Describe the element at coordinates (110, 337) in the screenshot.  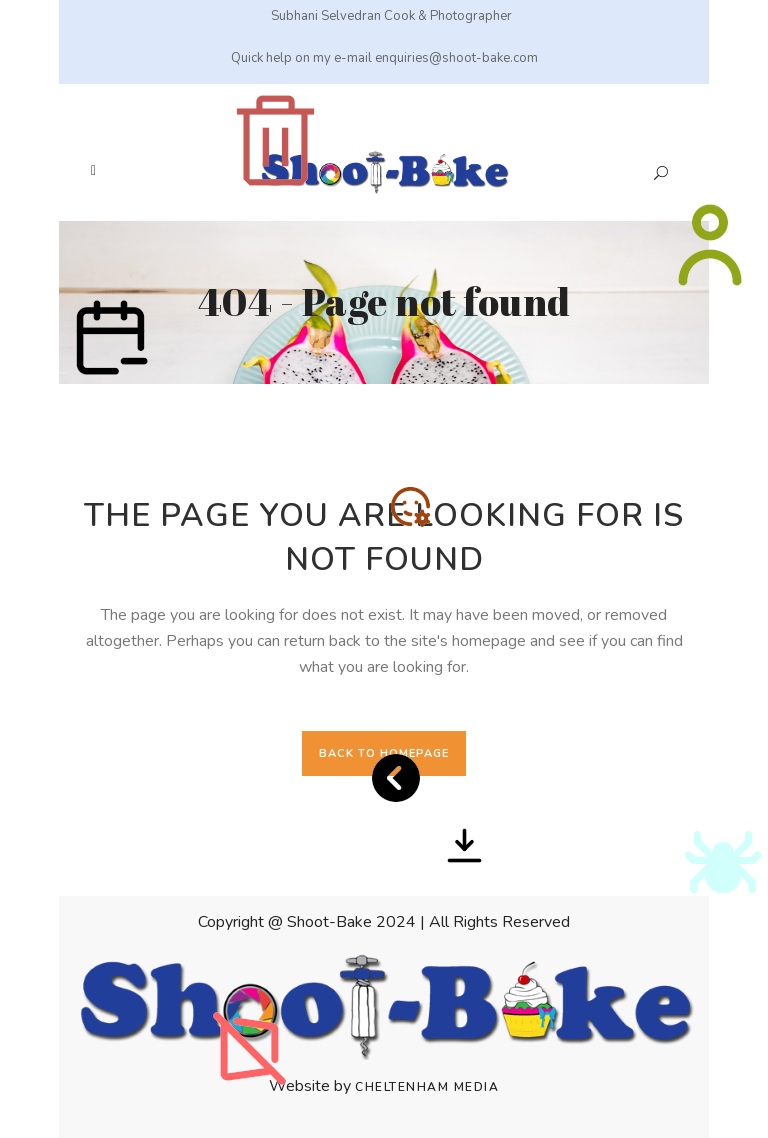
I see `remove an event from your calendar` at that location.